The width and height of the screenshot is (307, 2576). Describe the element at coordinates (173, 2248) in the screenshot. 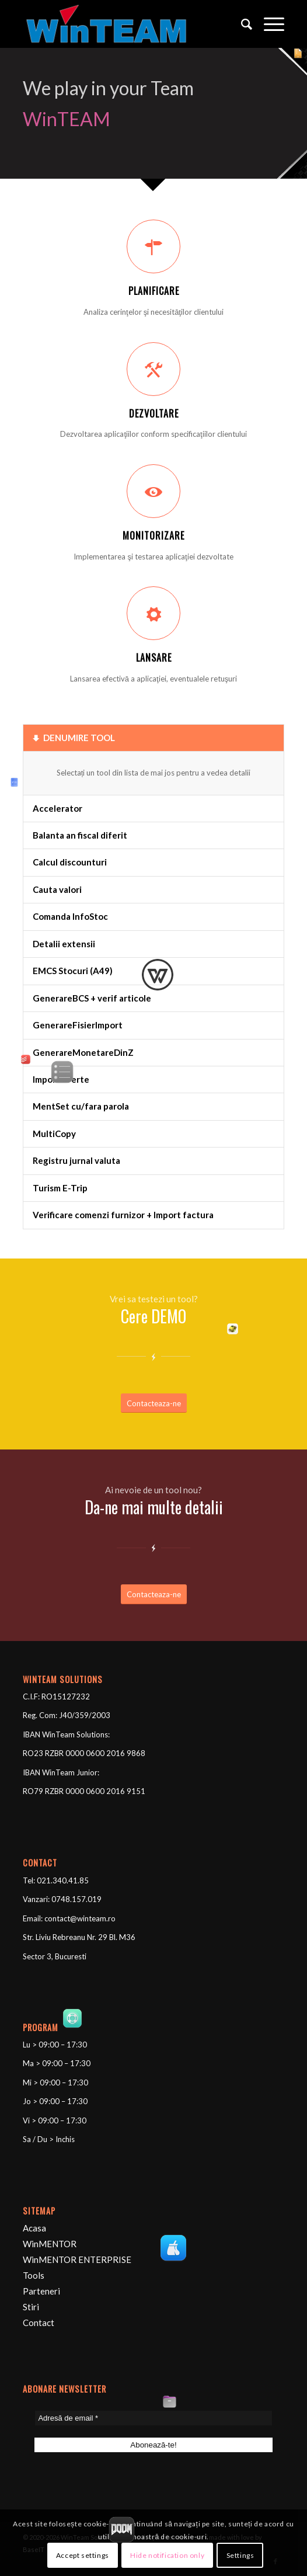

I see `open svgcleaner app` at that location.